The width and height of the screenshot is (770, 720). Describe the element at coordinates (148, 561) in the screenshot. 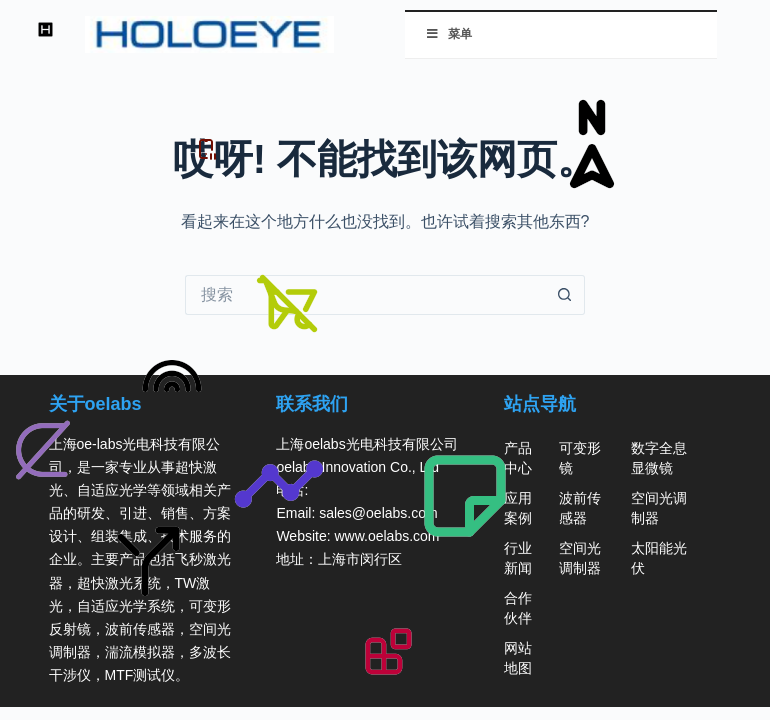

I see `bear right at the fork` at that location.